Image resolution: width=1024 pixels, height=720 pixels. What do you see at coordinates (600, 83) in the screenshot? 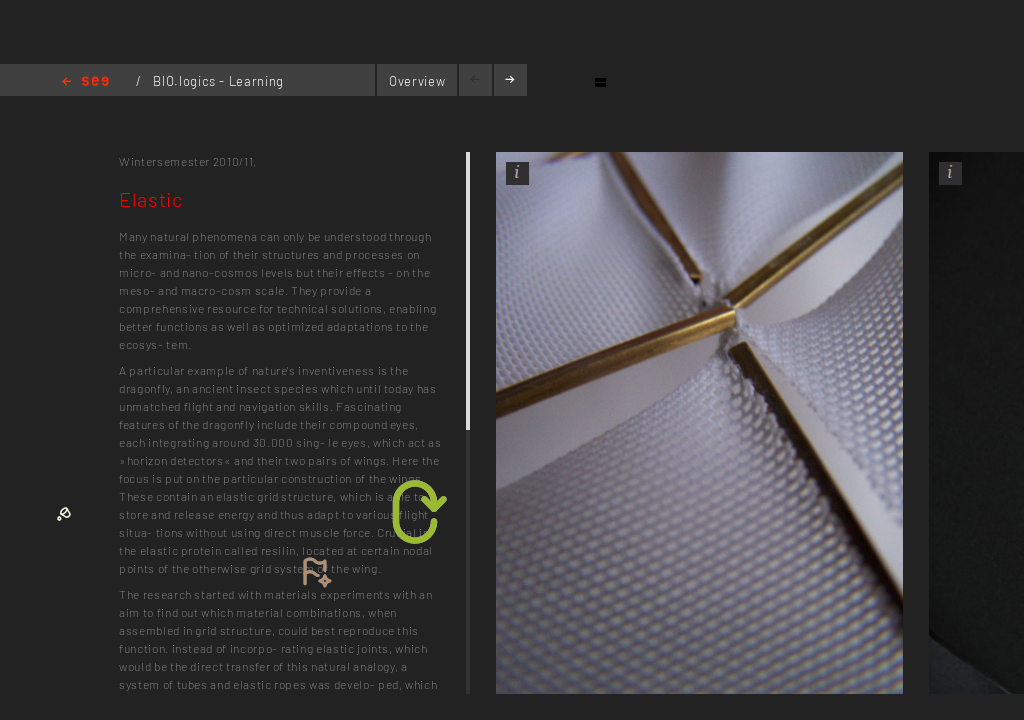
I see `switch to stream or list view` at bounding box center [600, 83].